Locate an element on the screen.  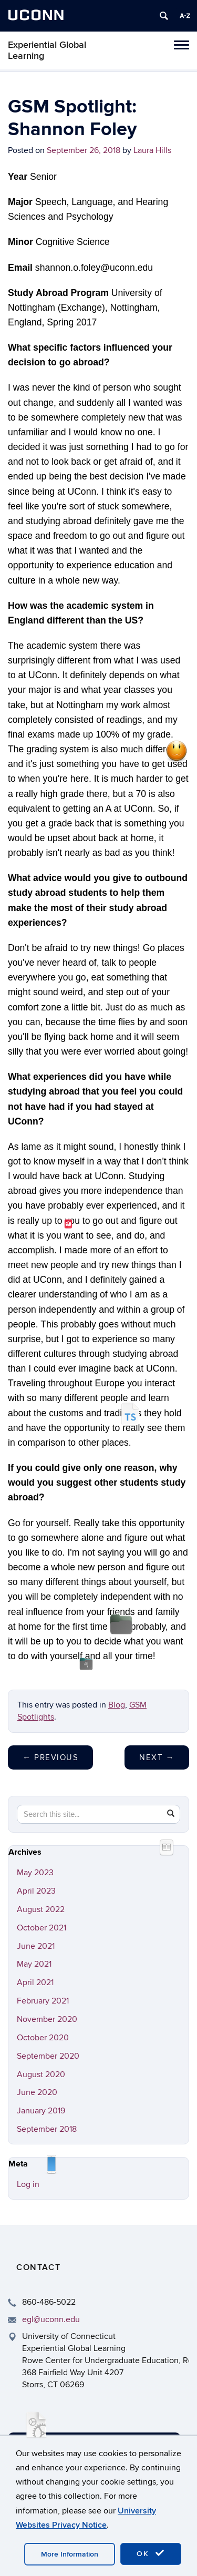
a mobipocket ebook file is located at coordinates (167, 1847).